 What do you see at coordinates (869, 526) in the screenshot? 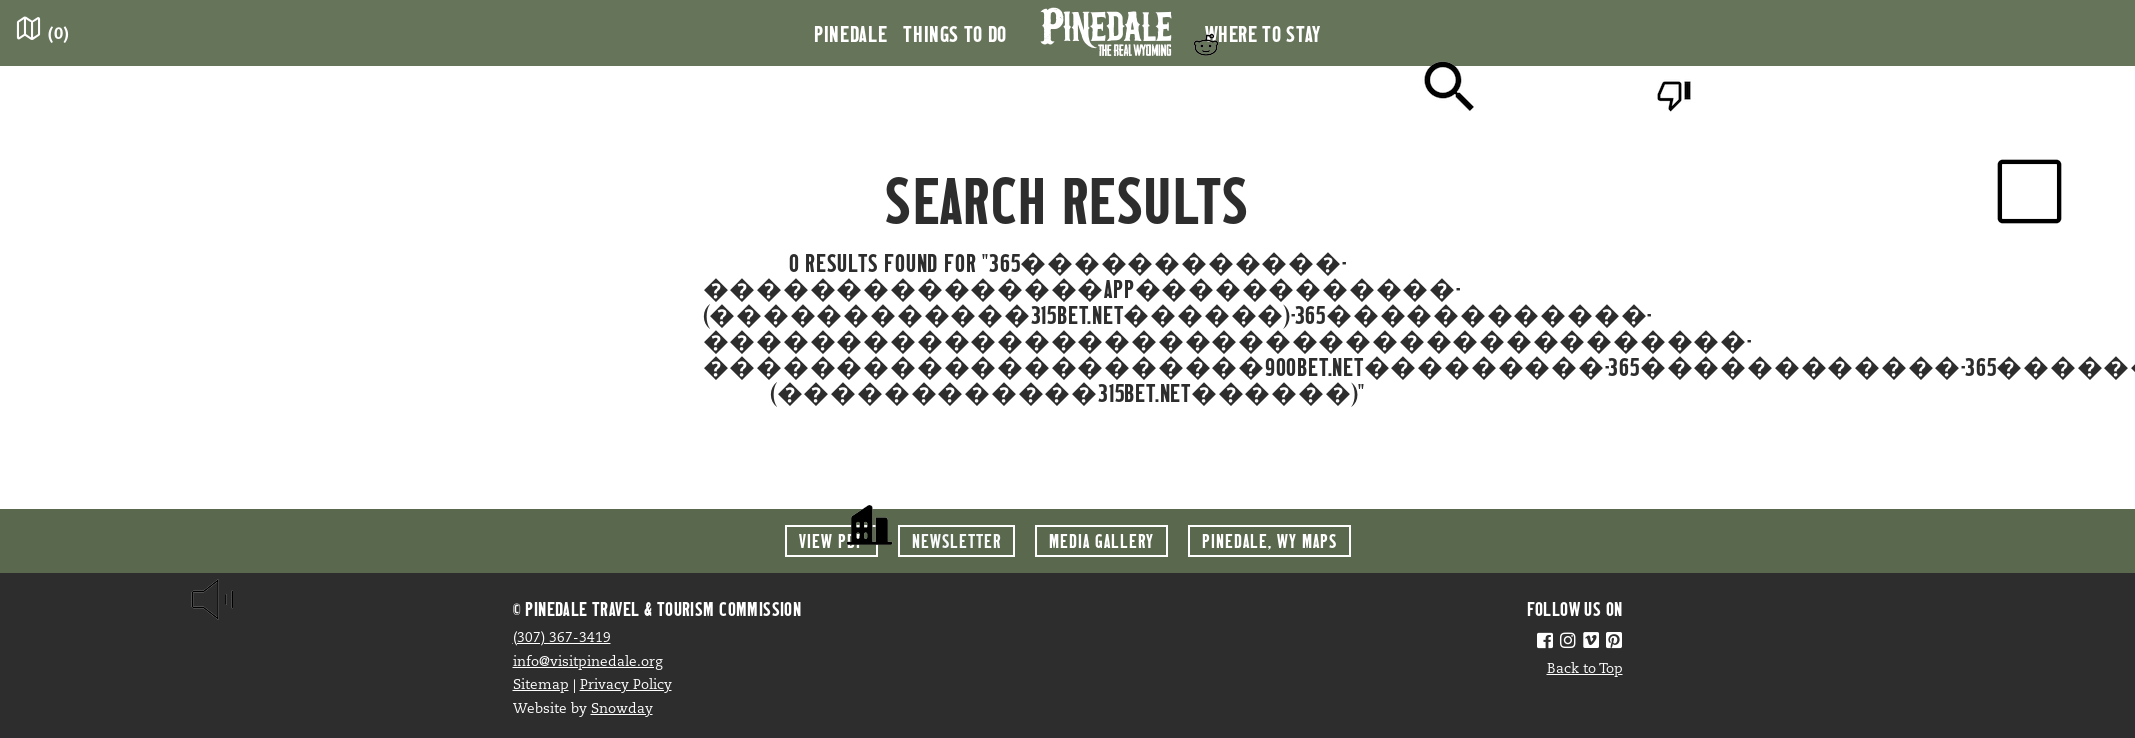
I see `view properties or real estate listings` at bounding box center [869, 526].